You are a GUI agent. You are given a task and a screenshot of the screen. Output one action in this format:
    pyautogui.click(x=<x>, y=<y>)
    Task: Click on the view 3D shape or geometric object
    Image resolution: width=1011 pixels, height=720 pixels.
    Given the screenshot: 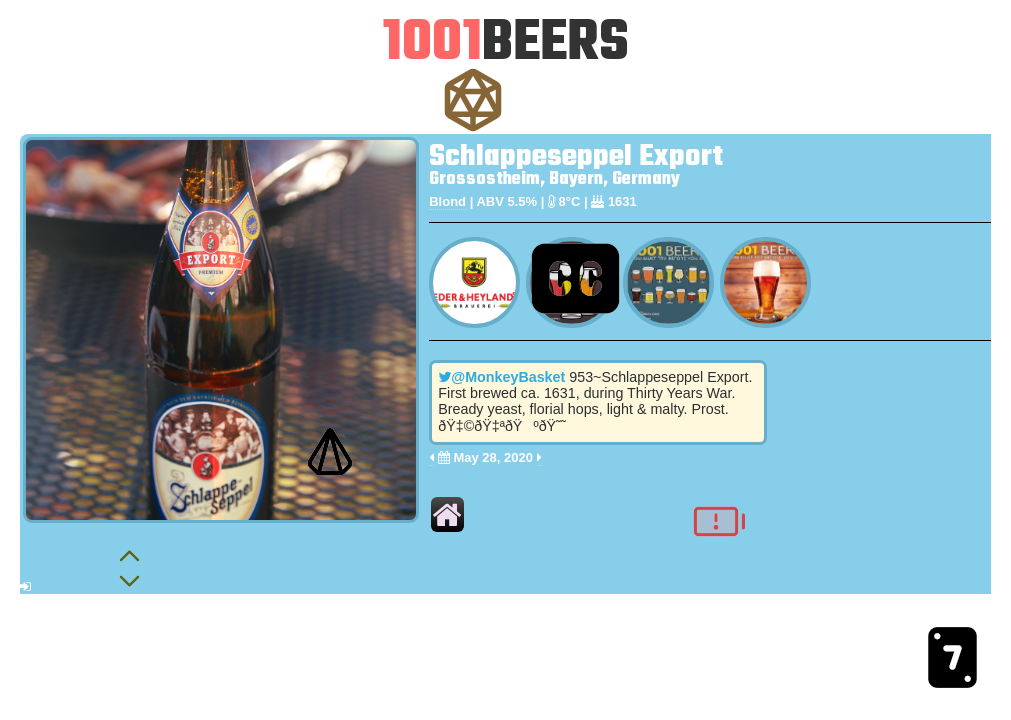 What is the action you would take?
    pyautogui.click(x=330, y=453)
    